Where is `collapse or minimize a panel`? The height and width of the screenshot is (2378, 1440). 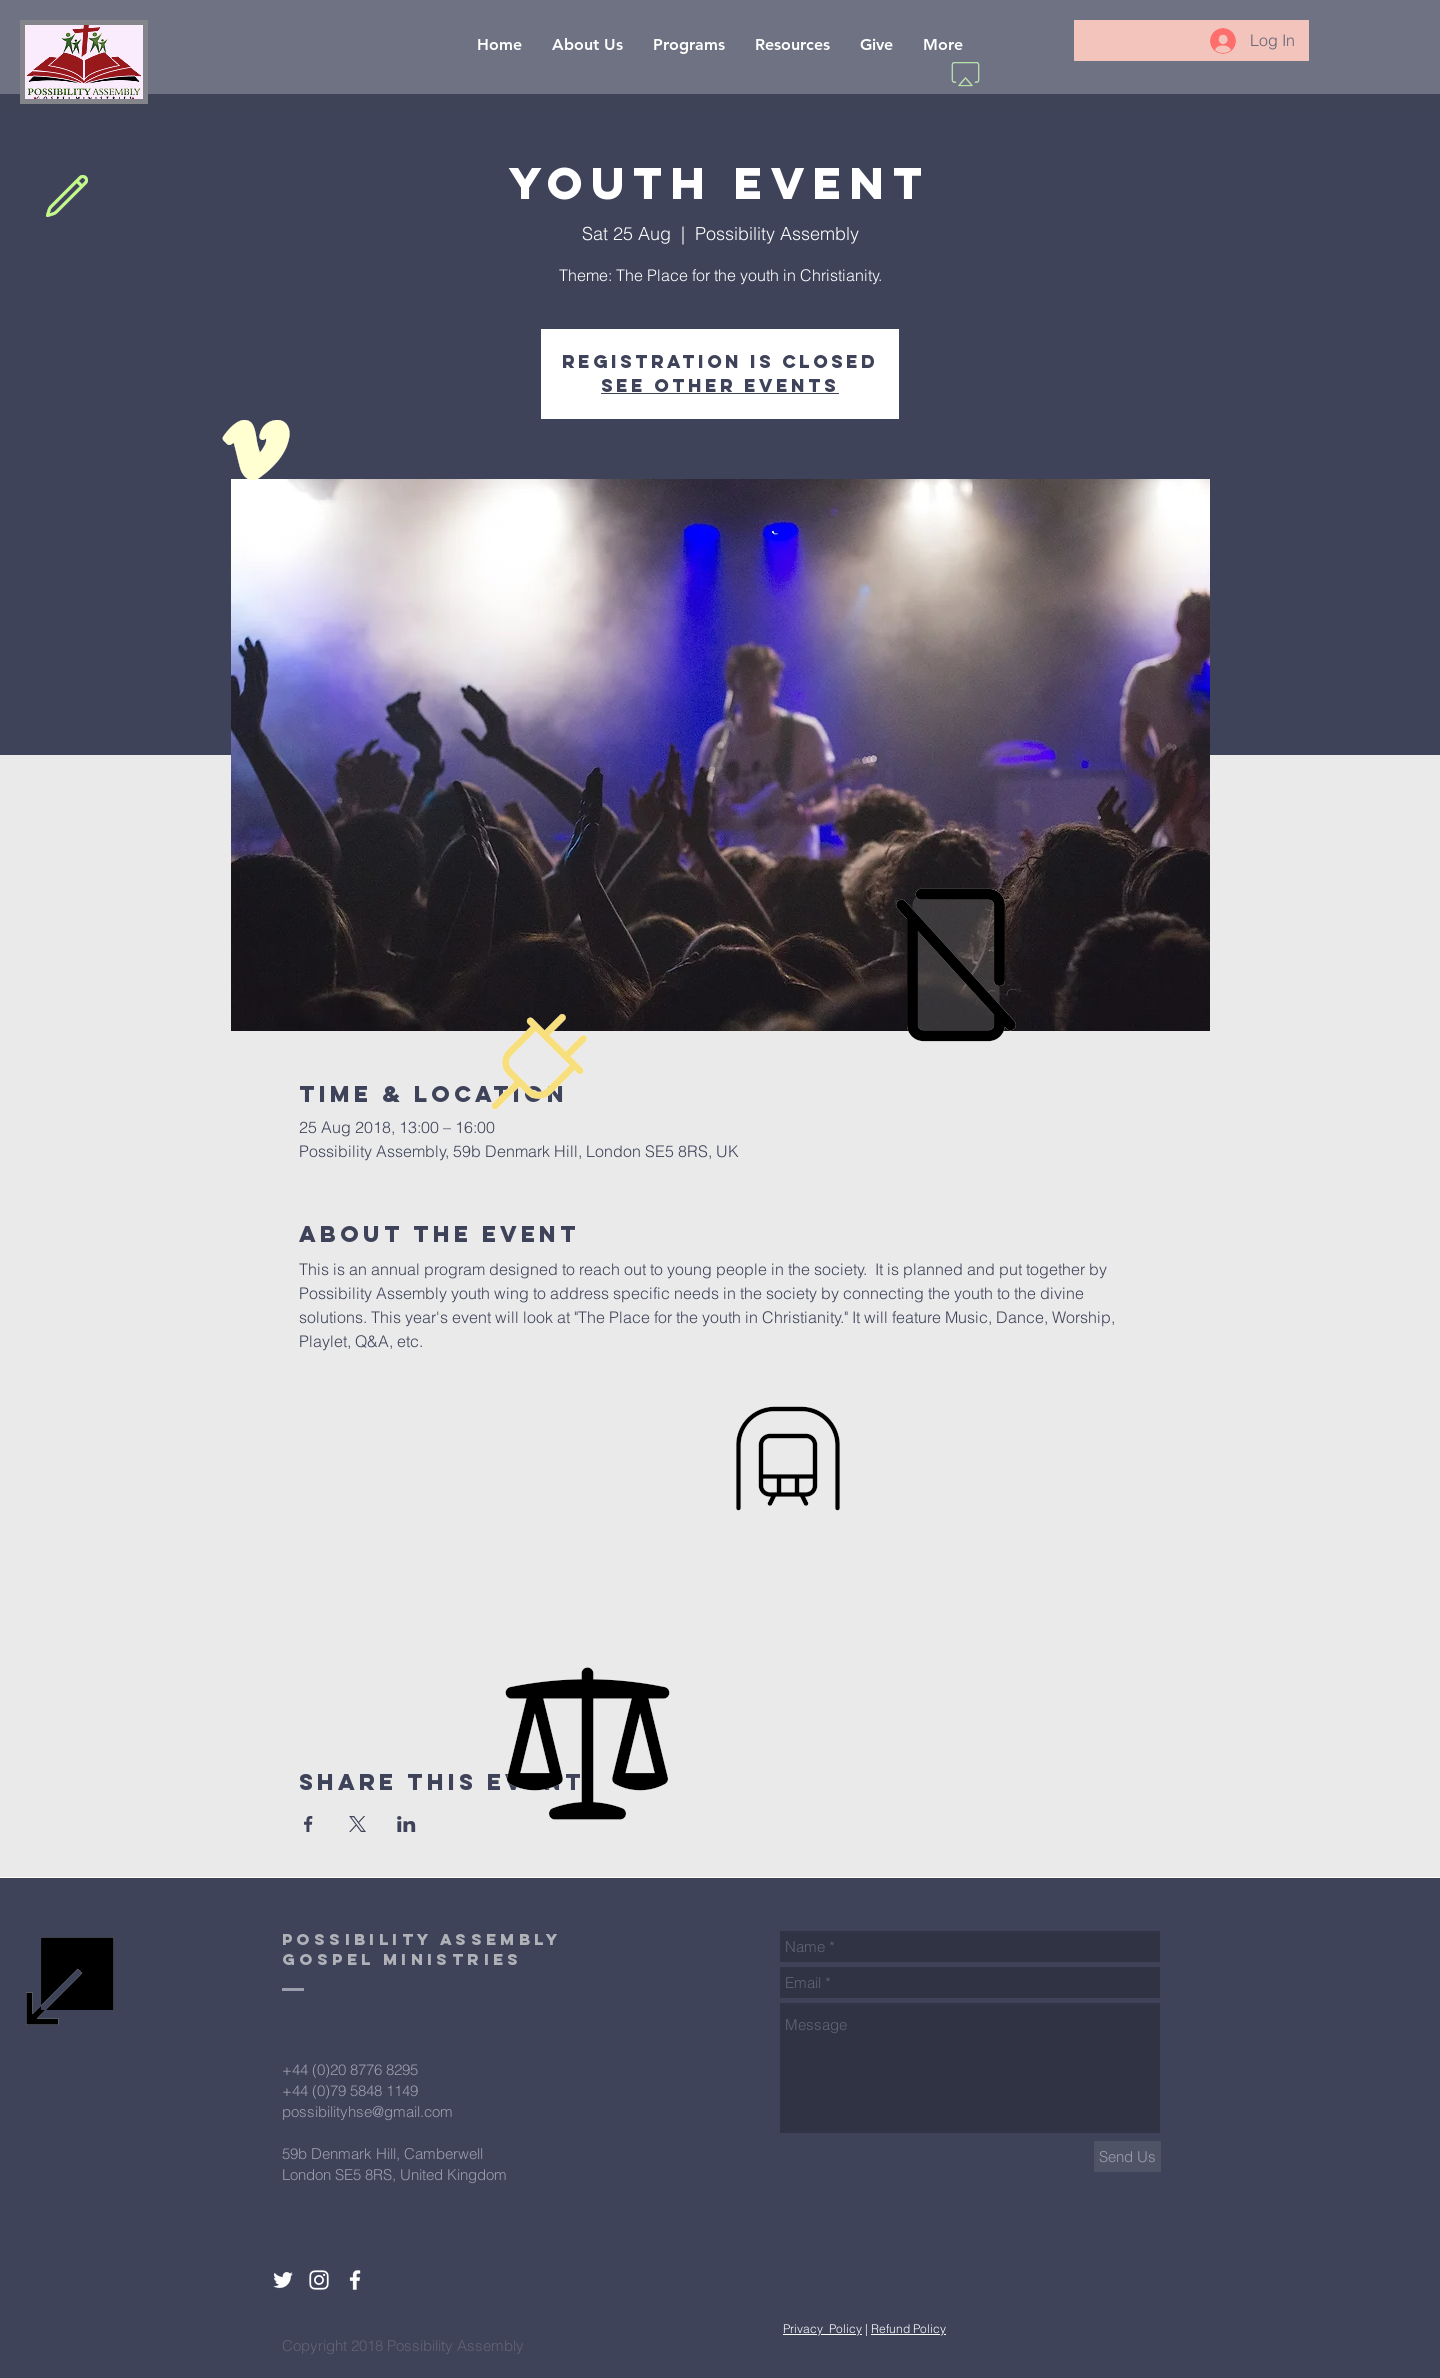 collapse or minimize a panel is located at coordinates (70, 1981).